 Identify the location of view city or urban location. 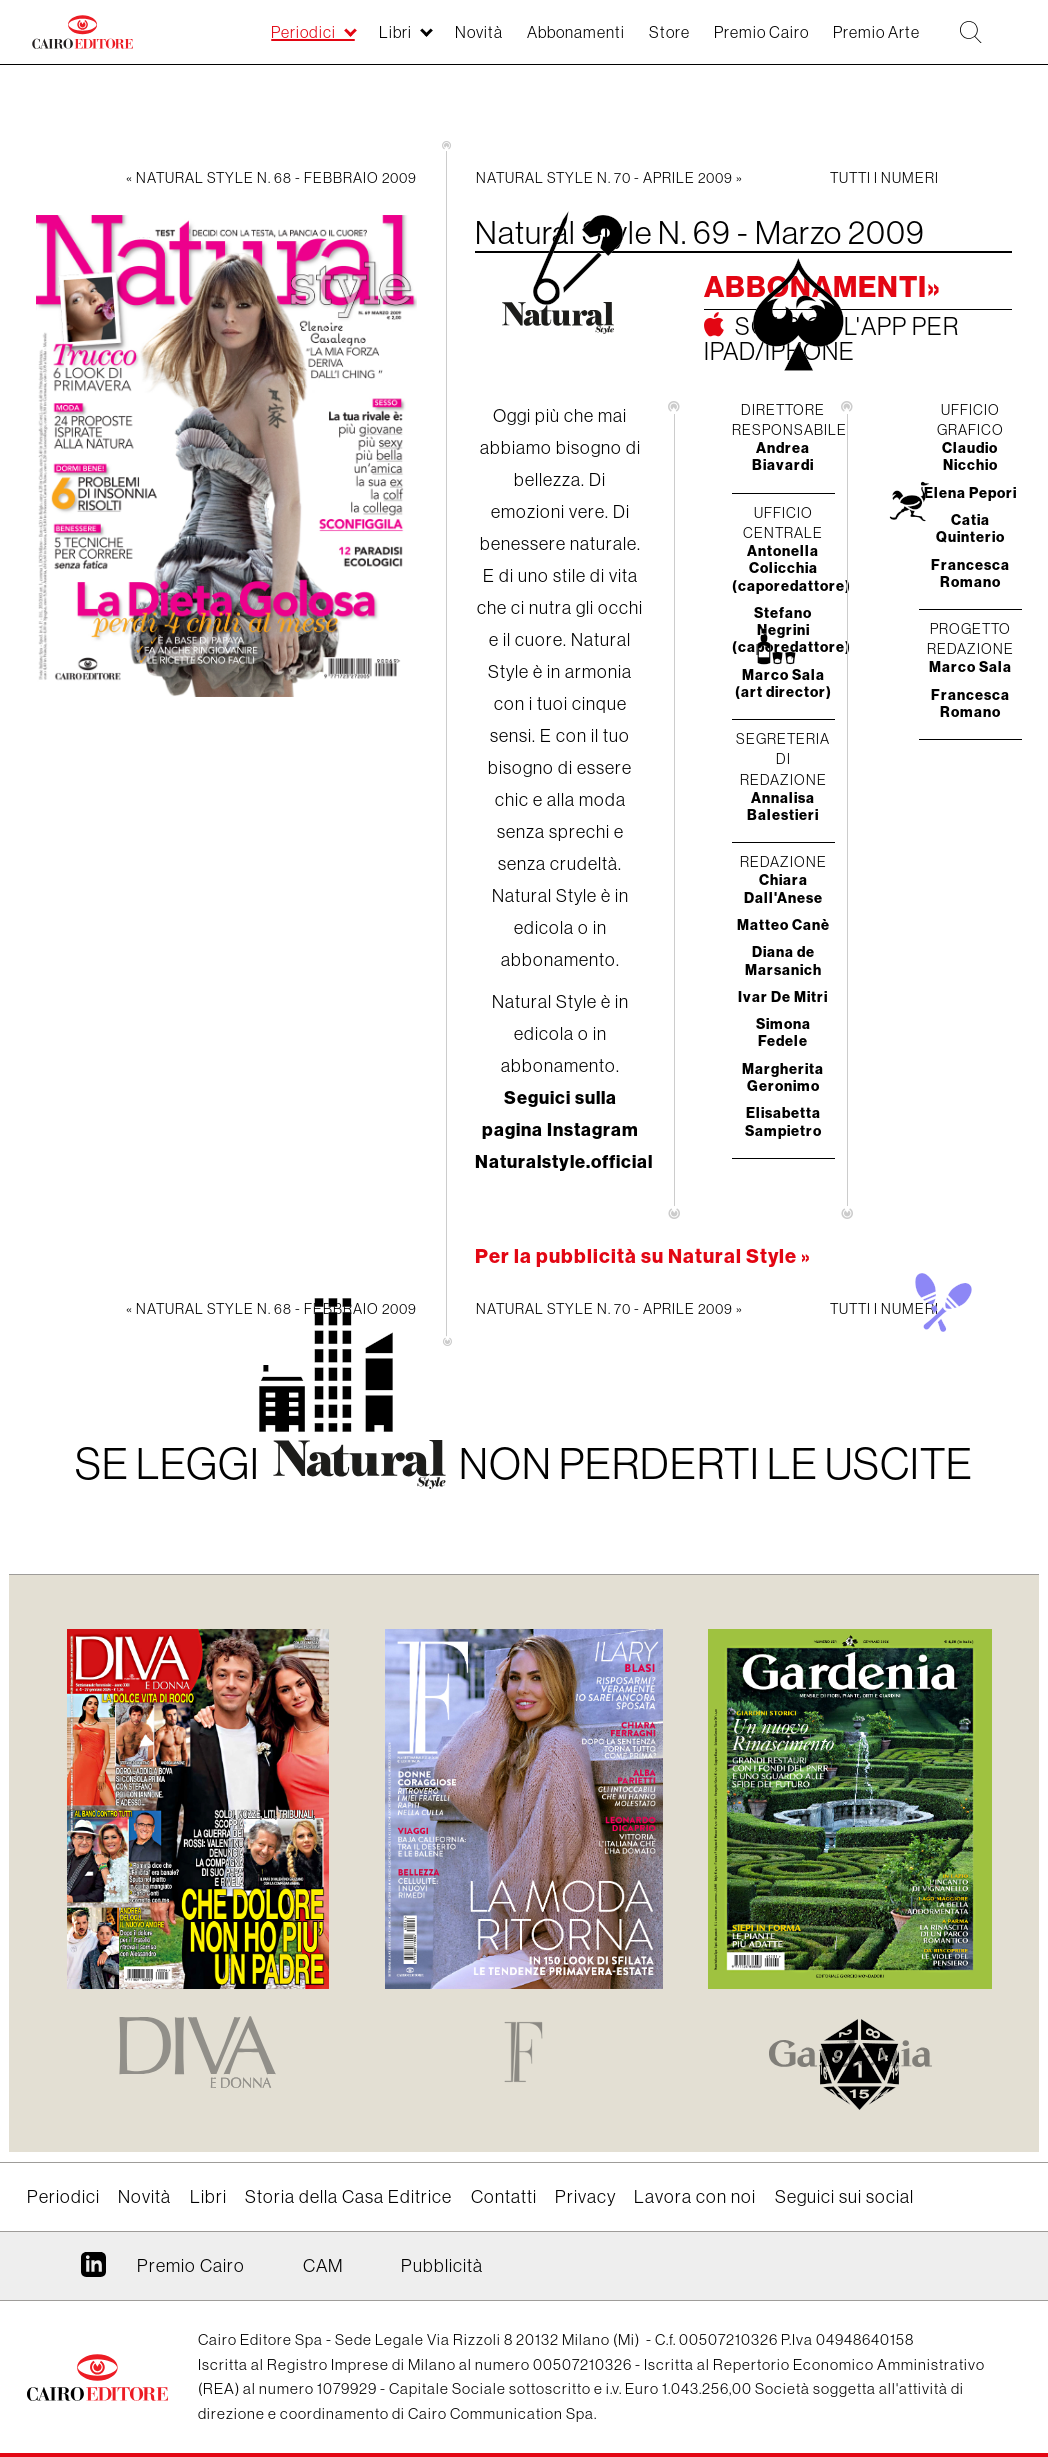
(326, 1365).